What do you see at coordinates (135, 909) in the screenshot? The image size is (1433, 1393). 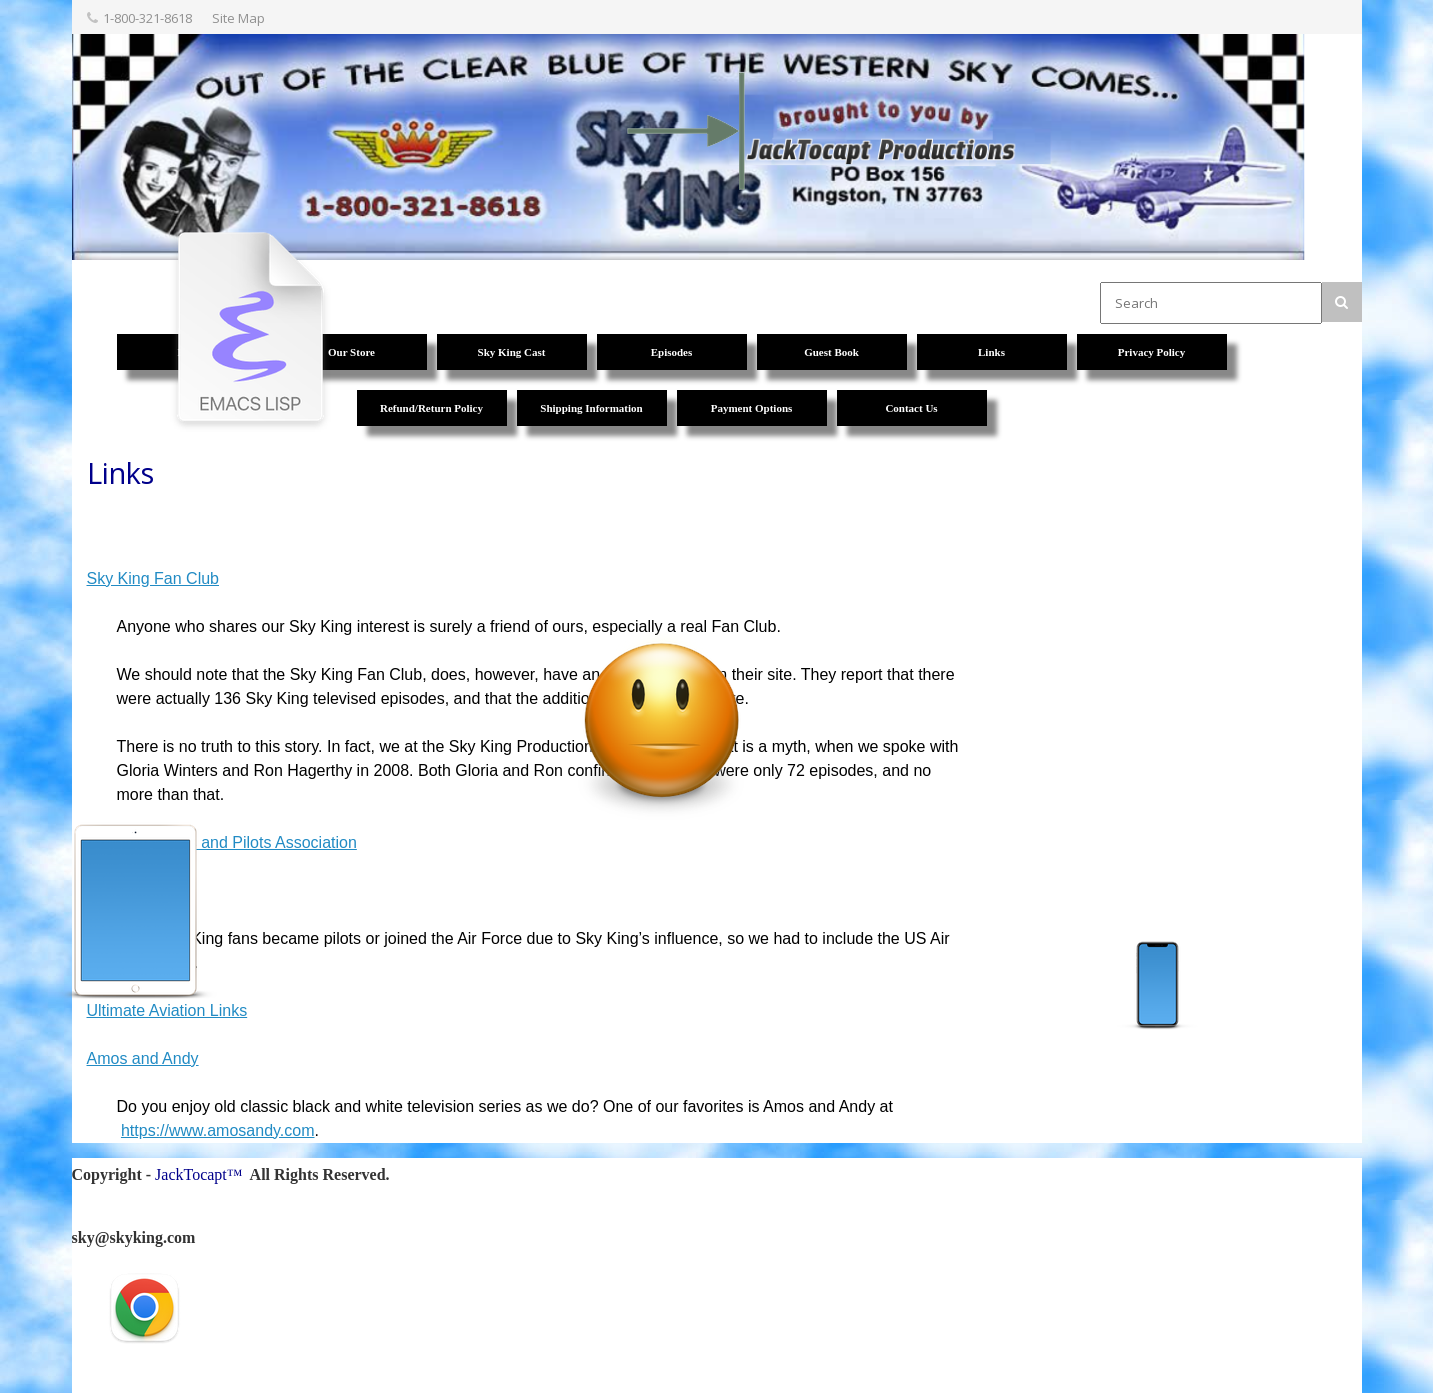 I see `indicates a connected iPad Air 2 device` at bounding box center [135, 909].